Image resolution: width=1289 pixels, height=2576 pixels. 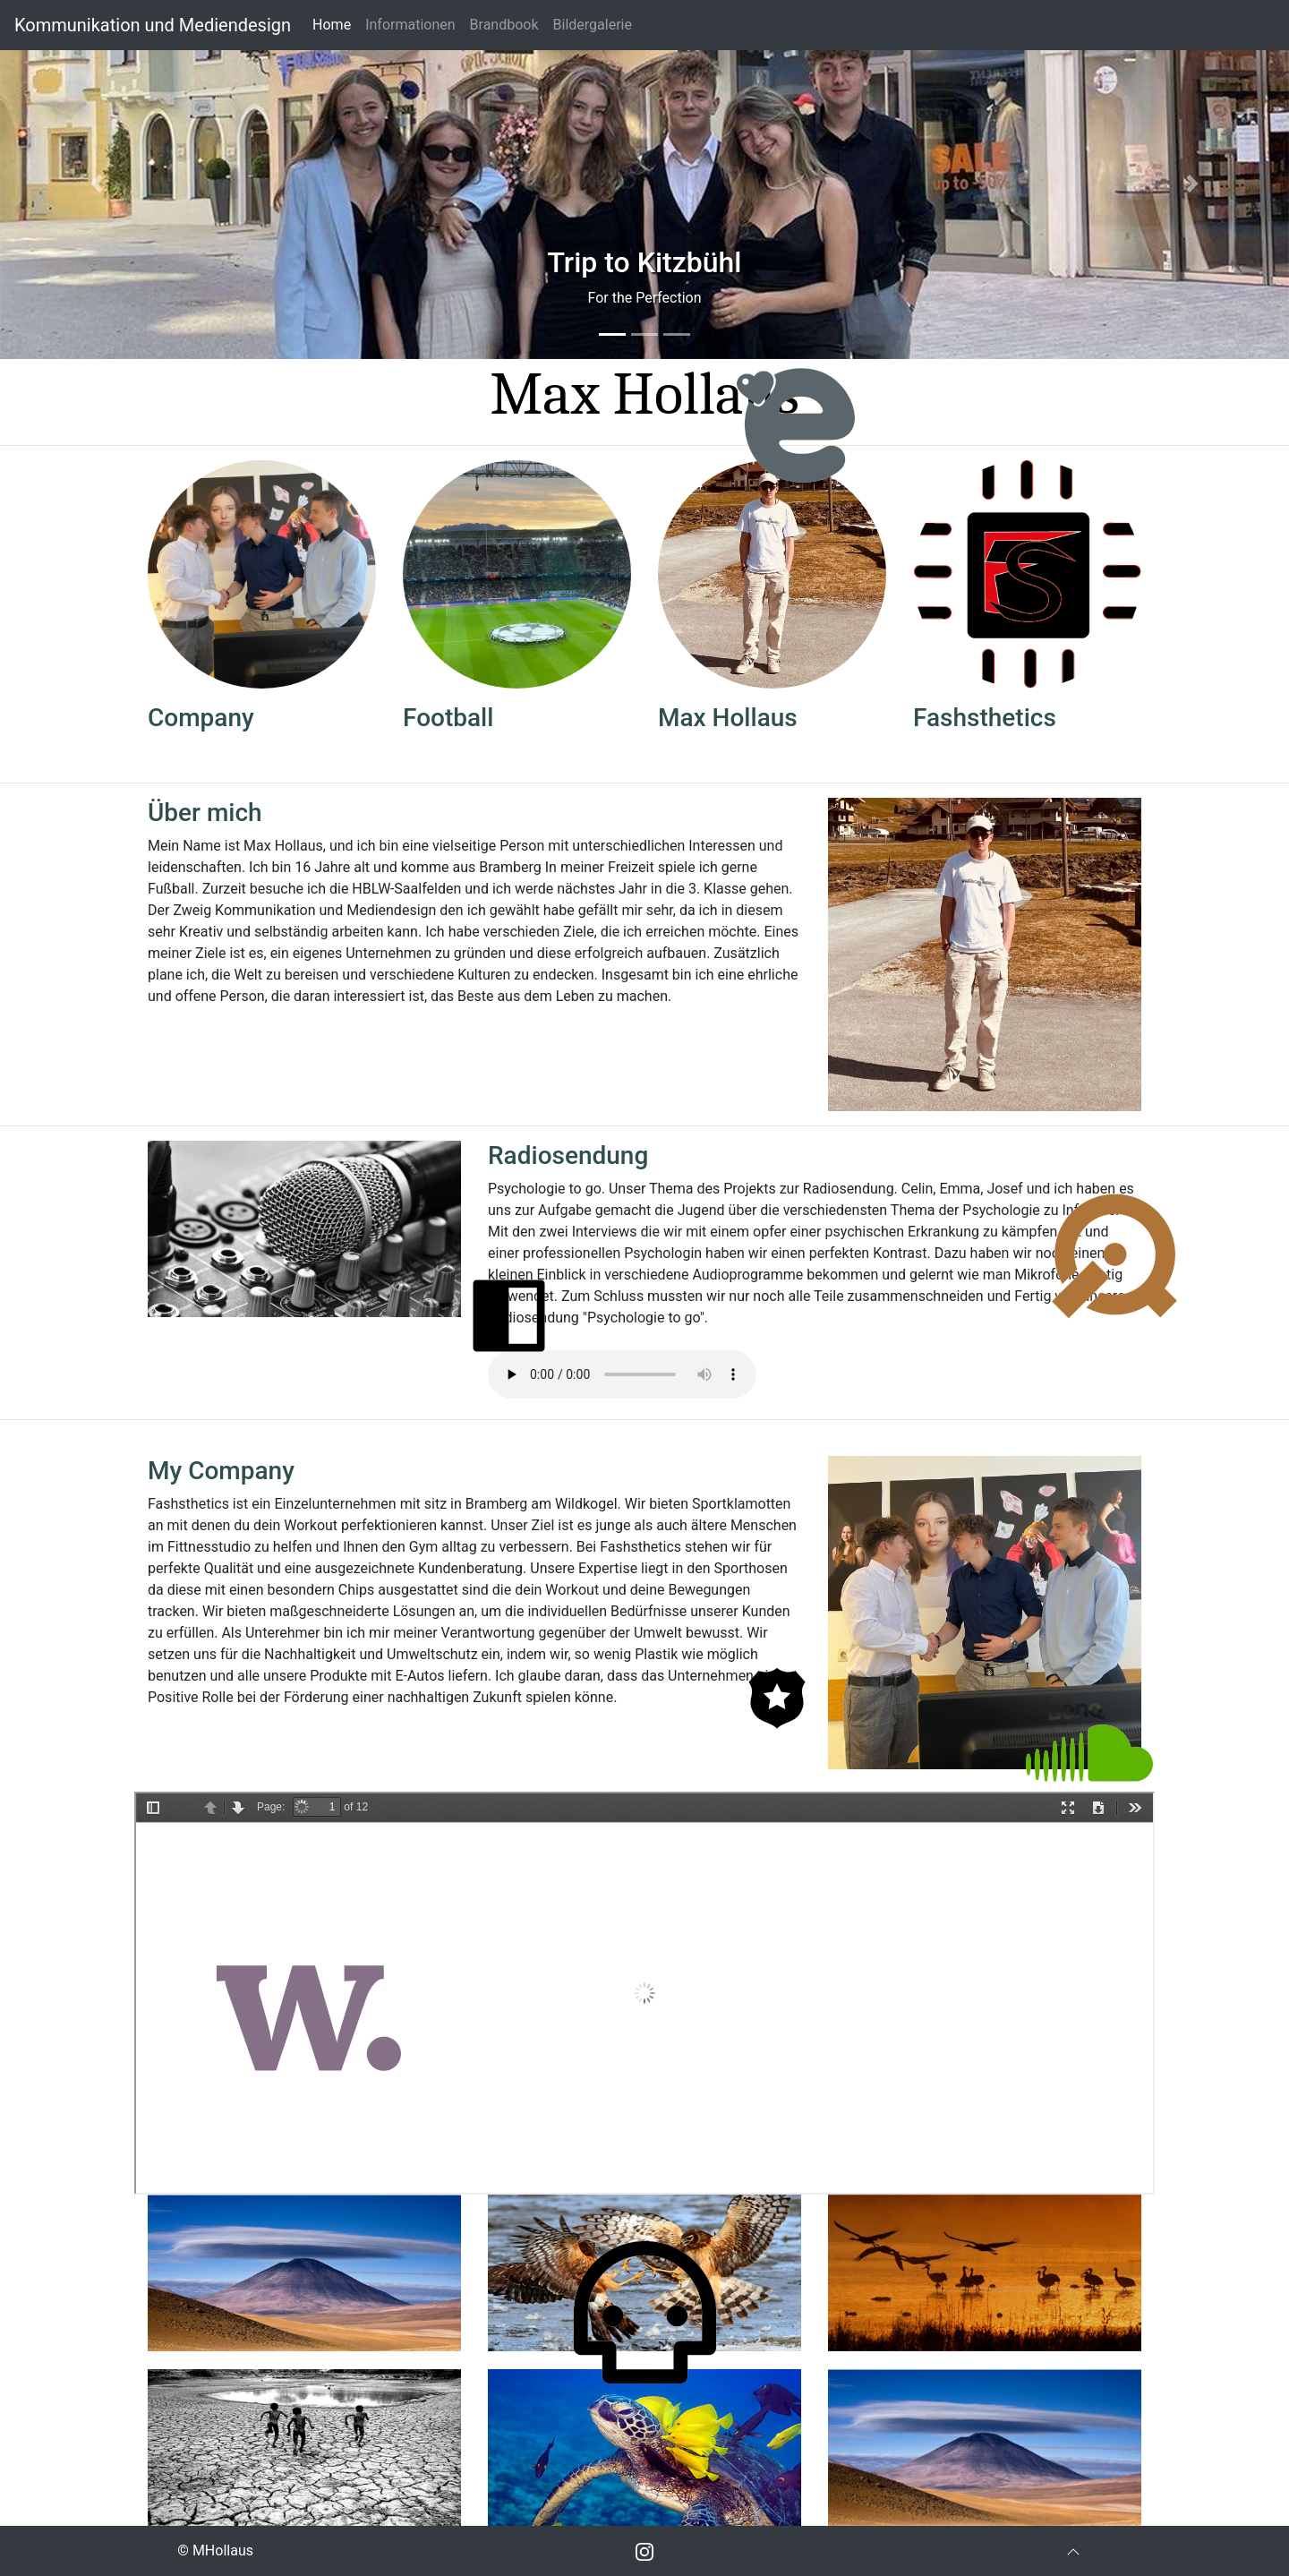 I want to click on open SoundCloud app, so click(x=1089, y=1753).